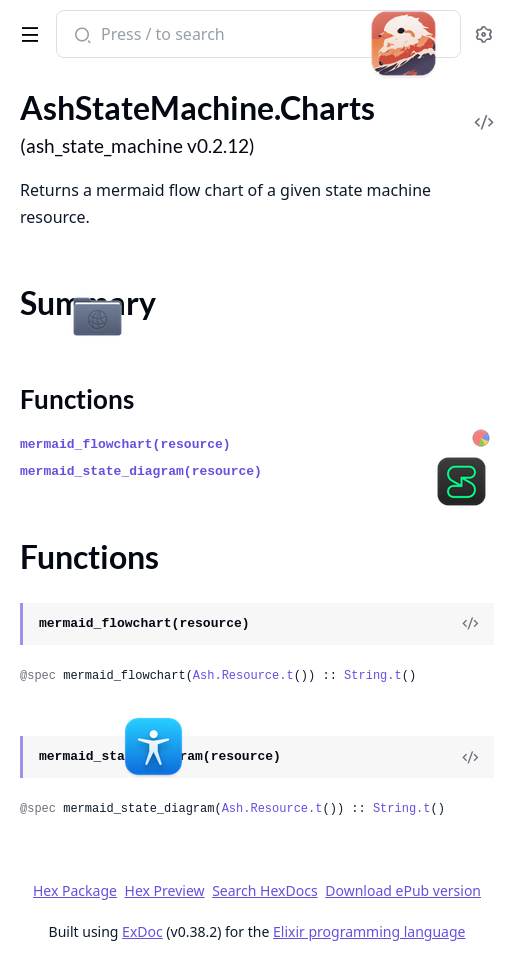 The image size is (514, 969). What do you see at coordinates (481, 438) in the screenshot?
I see `open disk usage analyzer app` at bounding box center [481, 438].